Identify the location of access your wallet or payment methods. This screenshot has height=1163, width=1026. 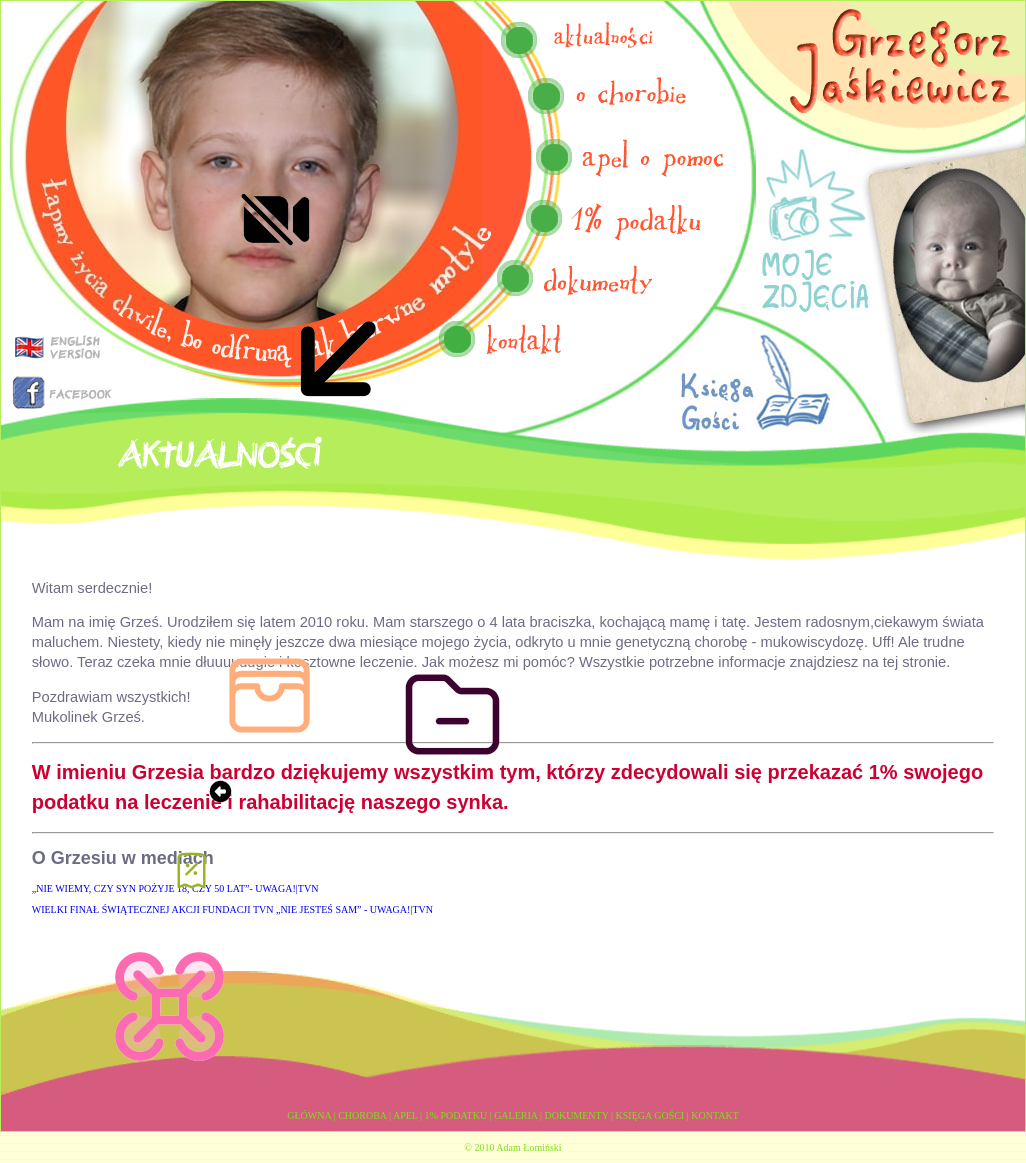
(269, 695).